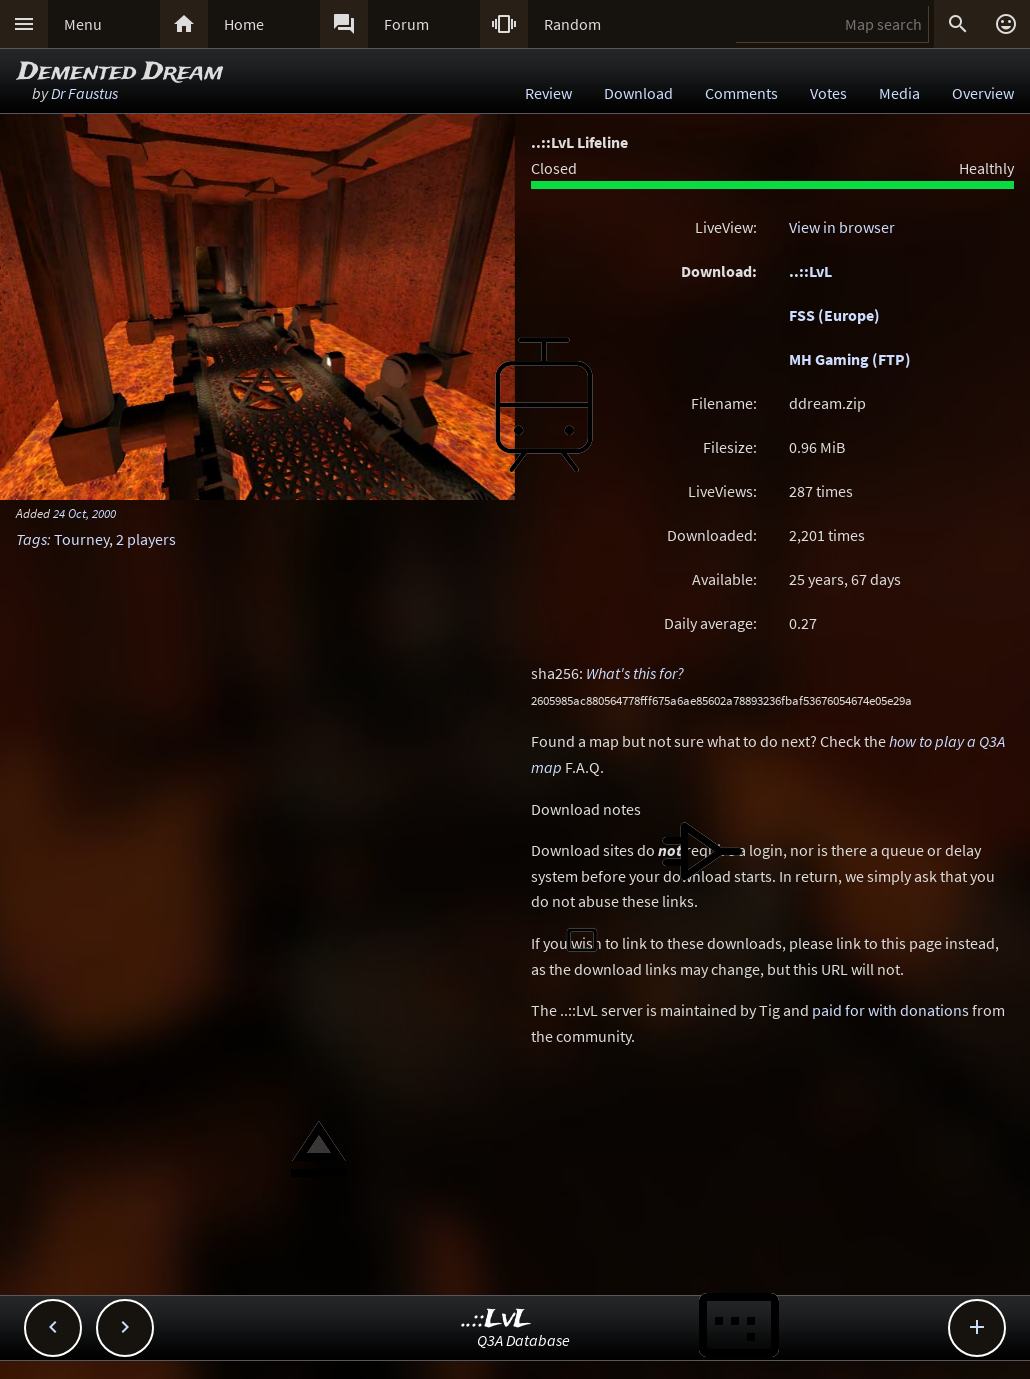 The width and height of the screenshot is (1030, 1379). I want to click on crop image to landscape orientation, so click(582, 940).